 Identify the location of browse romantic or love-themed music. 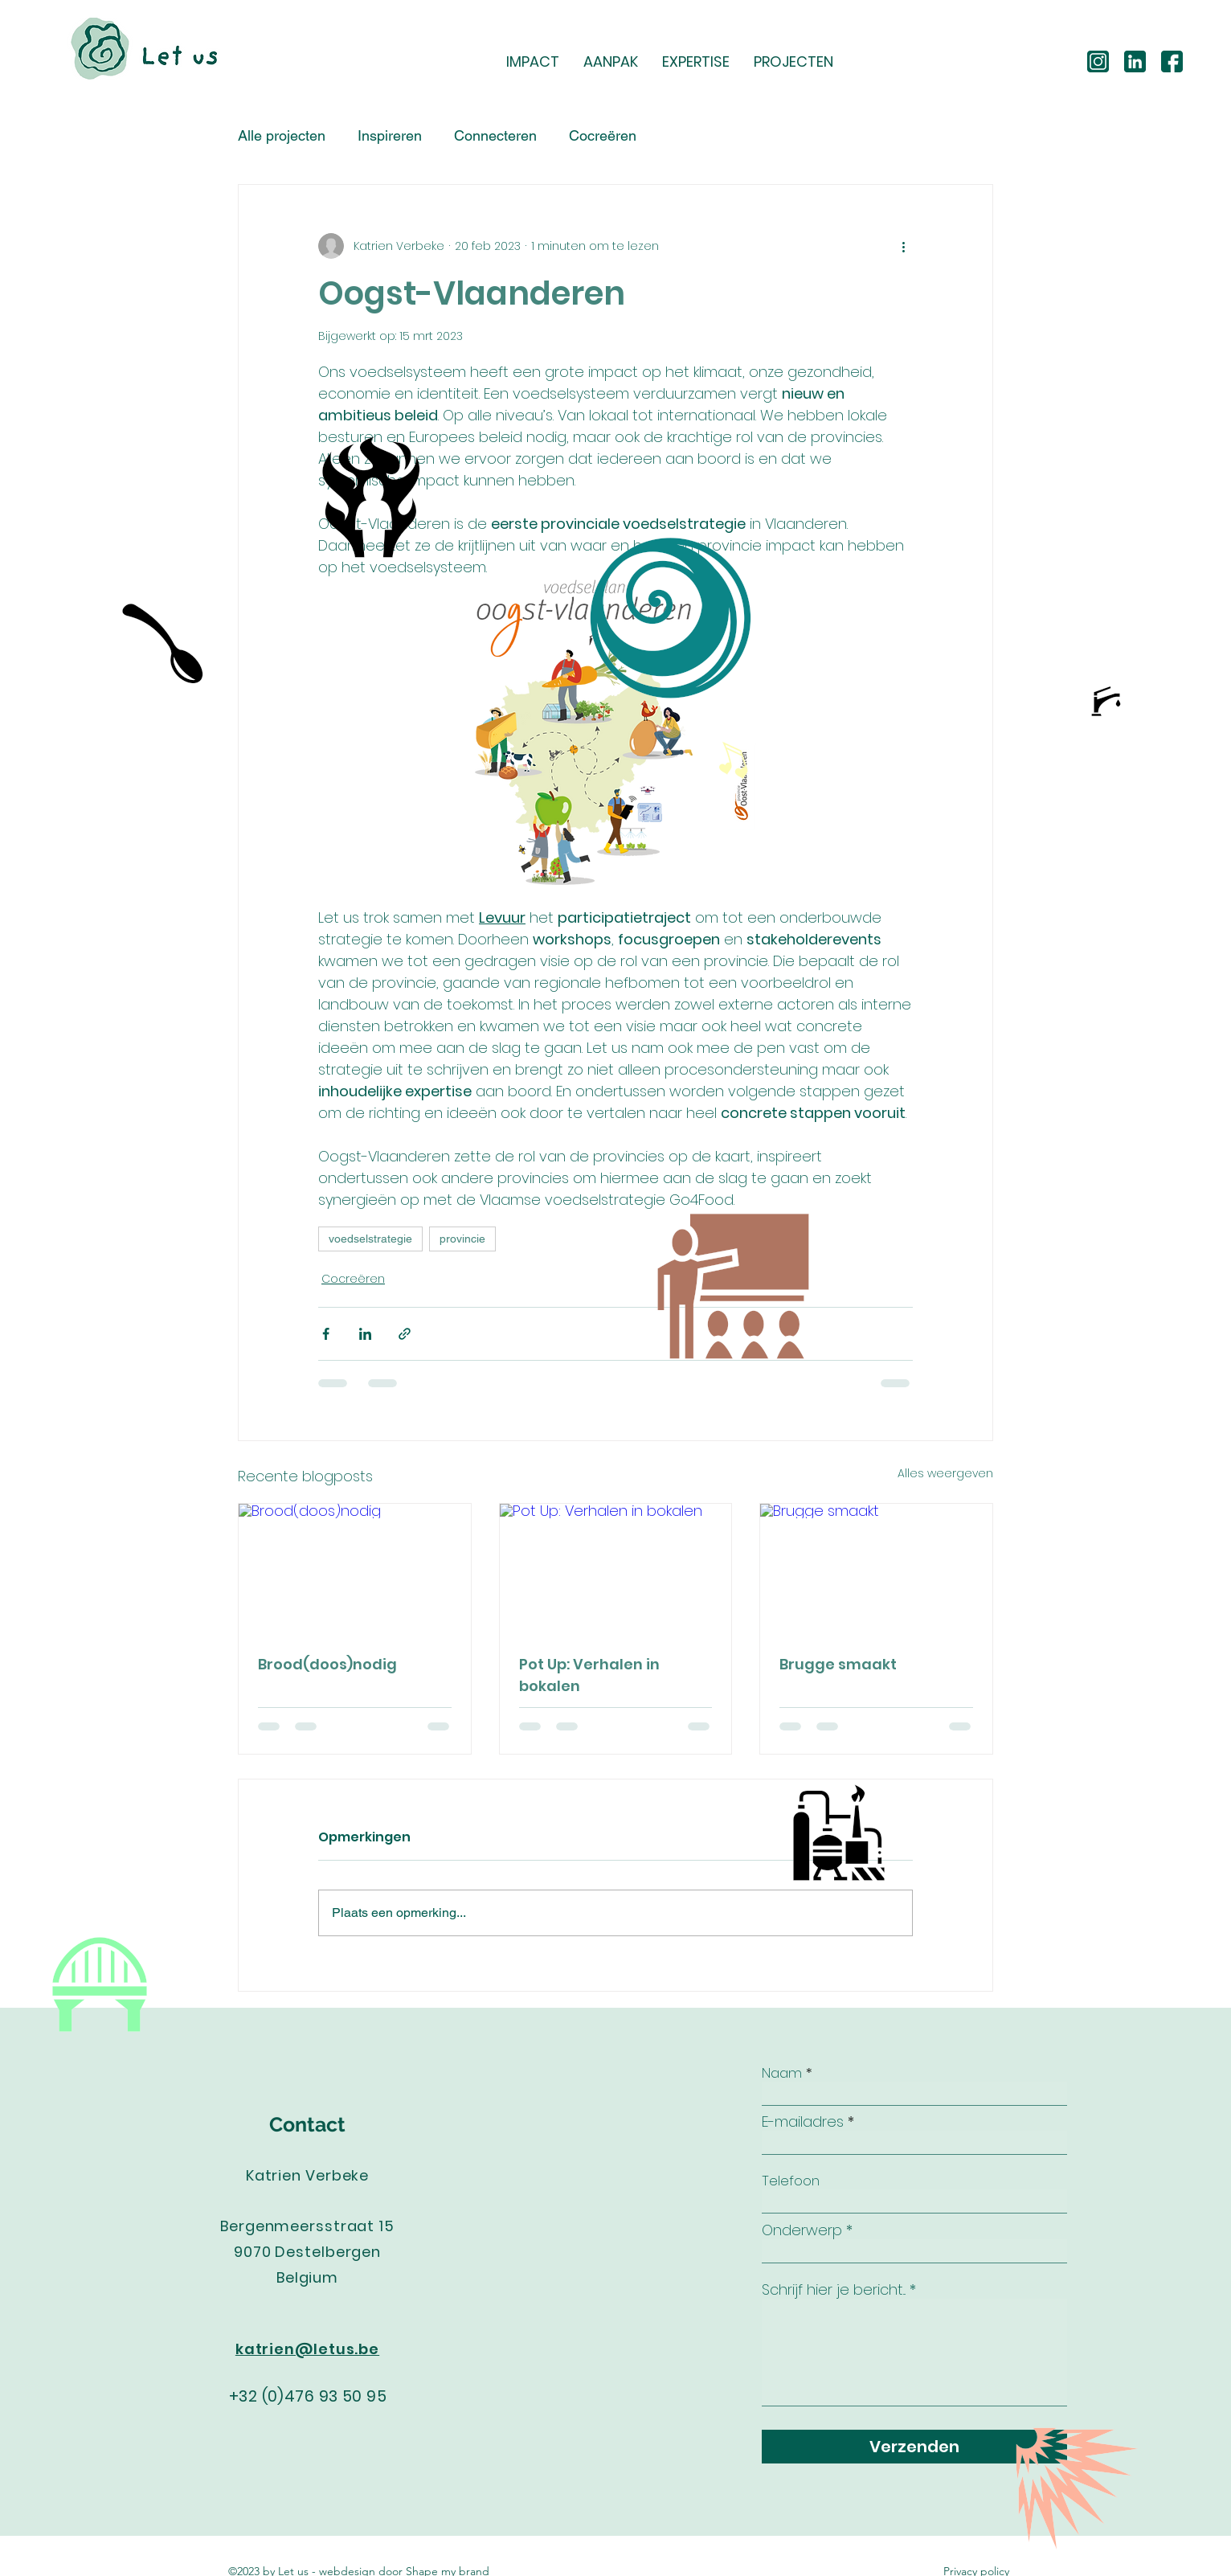
(734, 760).